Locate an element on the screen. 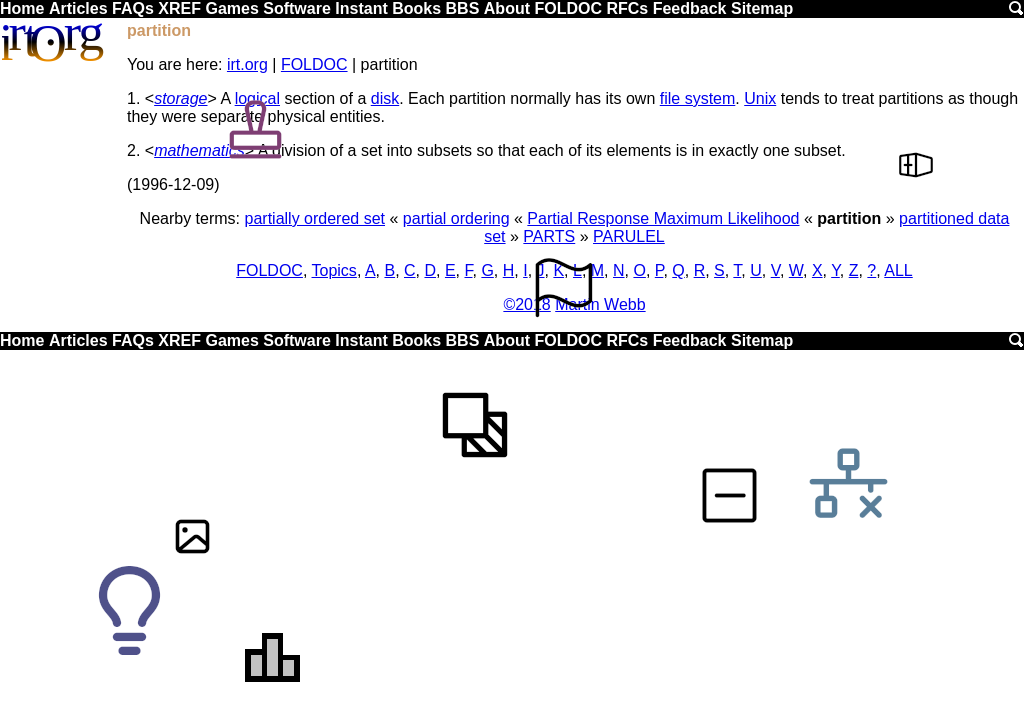 The height and width of the screenshot is (720, 1024). view leaderboard rankings is located at coordinates (272, 657).